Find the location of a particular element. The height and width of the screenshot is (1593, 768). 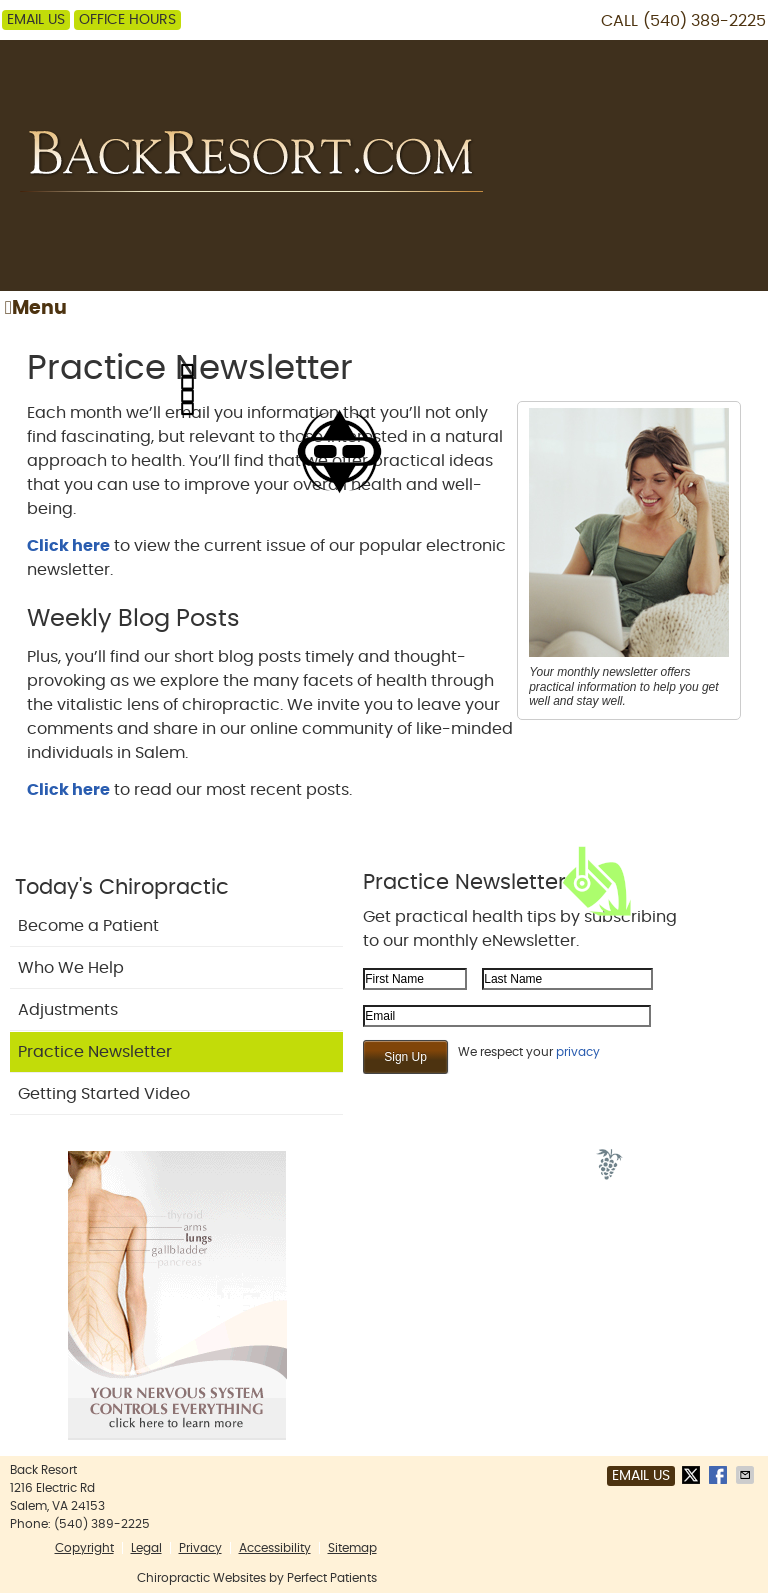

pour molten metal in a crafting game is located at coordinates (596, 881).